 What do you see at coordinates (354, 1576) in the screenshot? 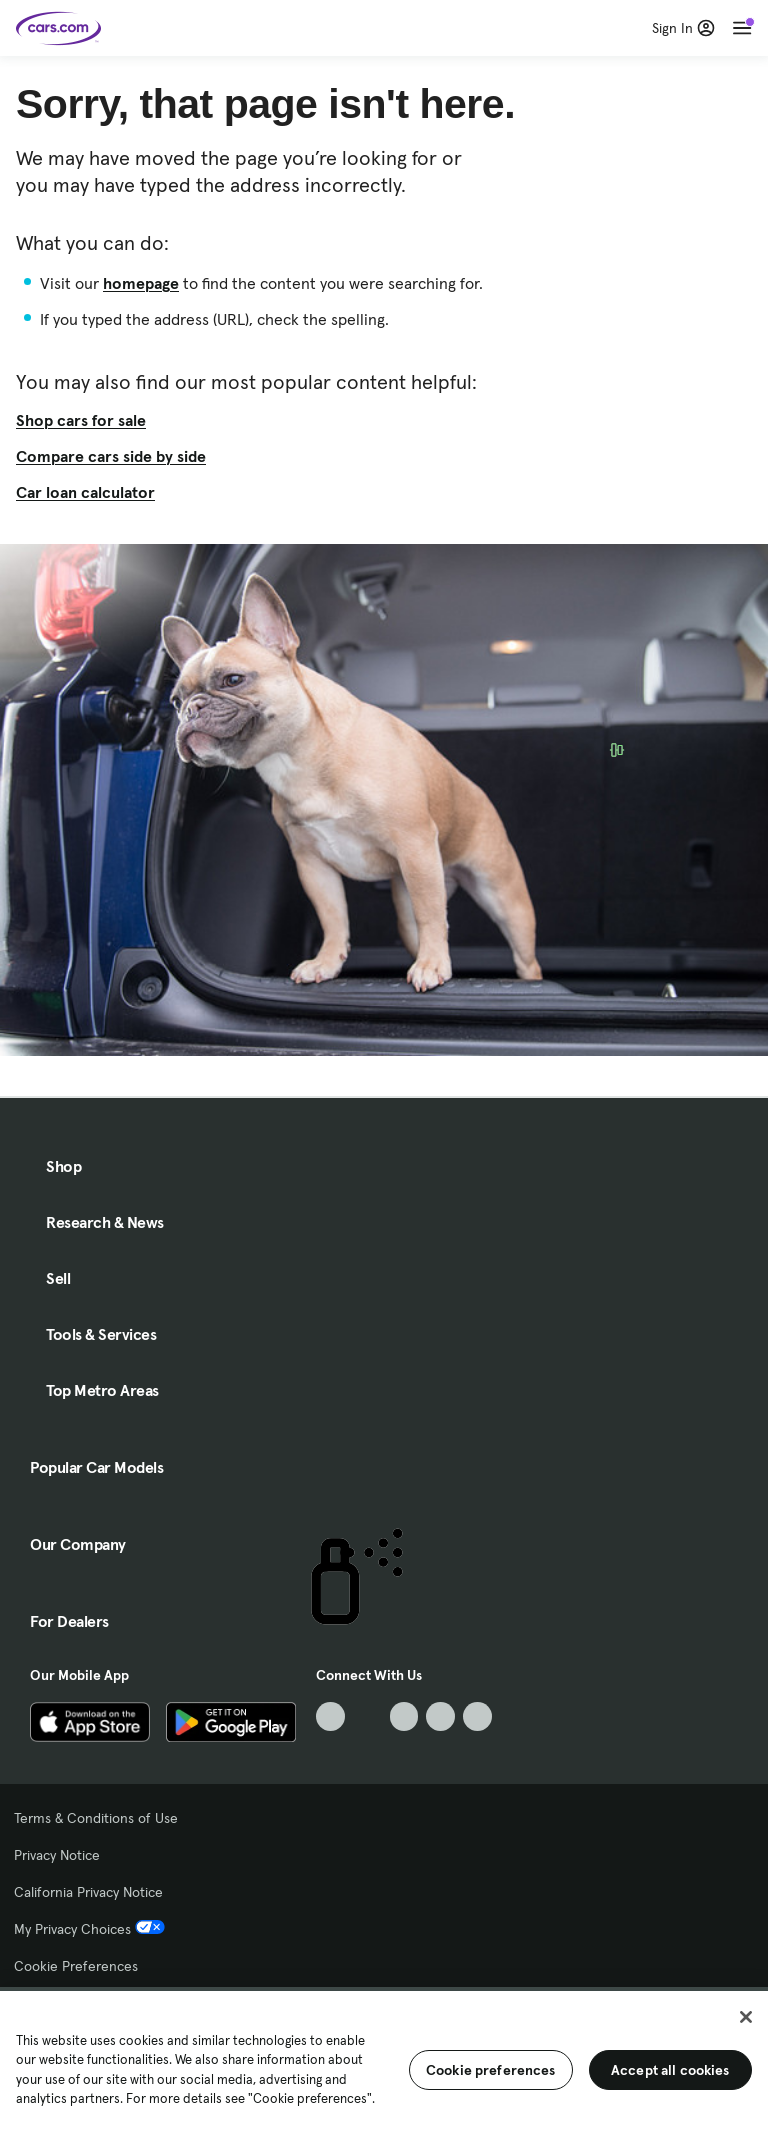
I see `apply spray or mist effect` at bounding box center [354, 1576].